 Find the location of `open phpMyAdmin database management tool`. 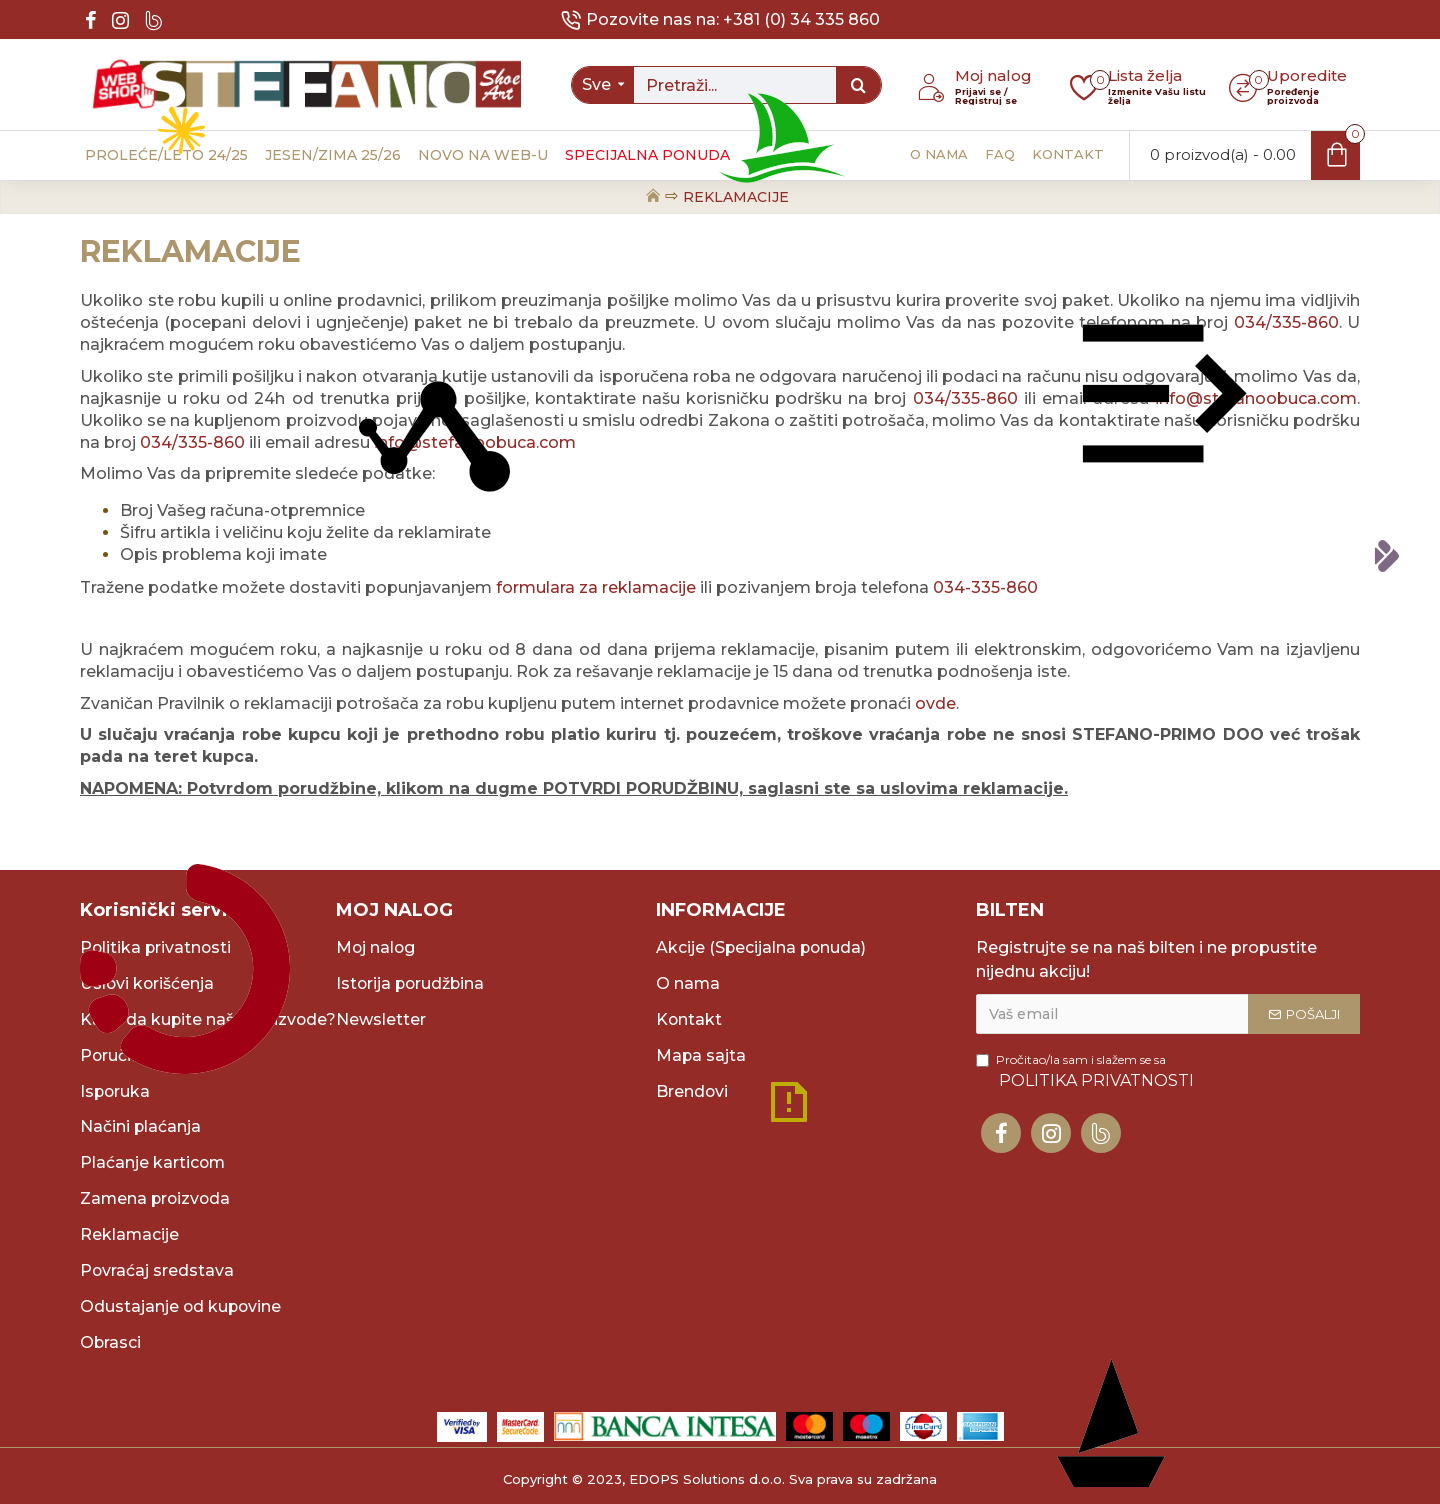

open phpMyAdmin database management tool is located at coordinates (782, 138).